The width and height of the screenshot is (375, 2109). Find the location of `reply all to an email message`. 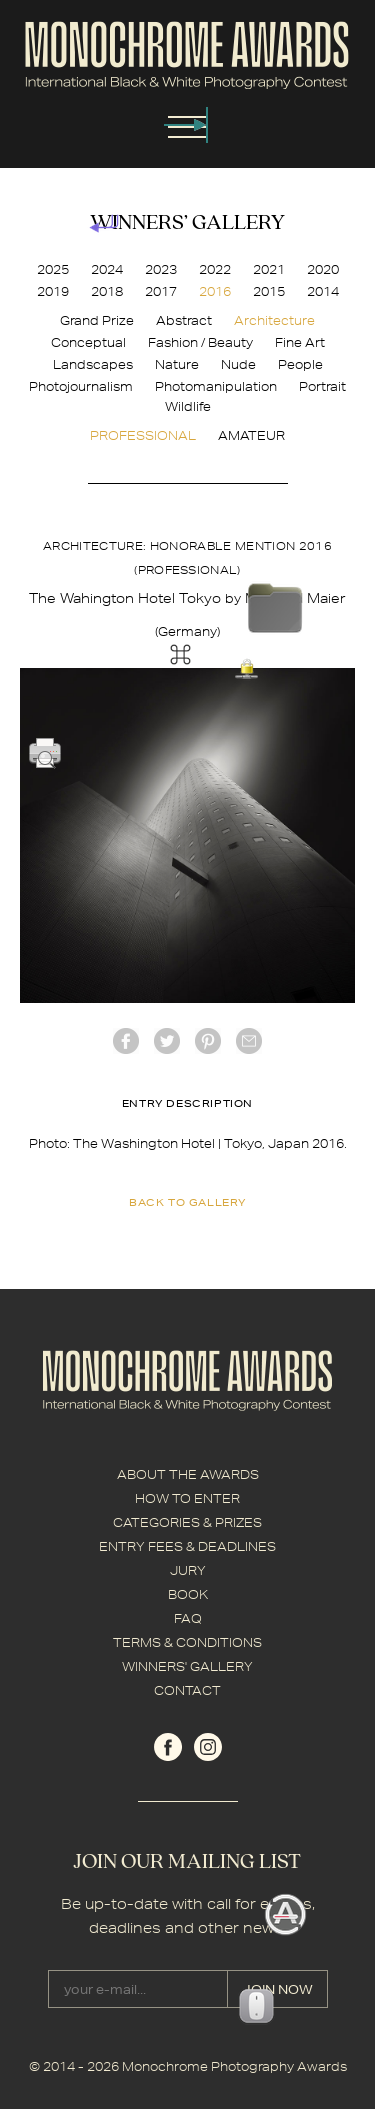

reply all to an email message is located at coordinates (103, 223).